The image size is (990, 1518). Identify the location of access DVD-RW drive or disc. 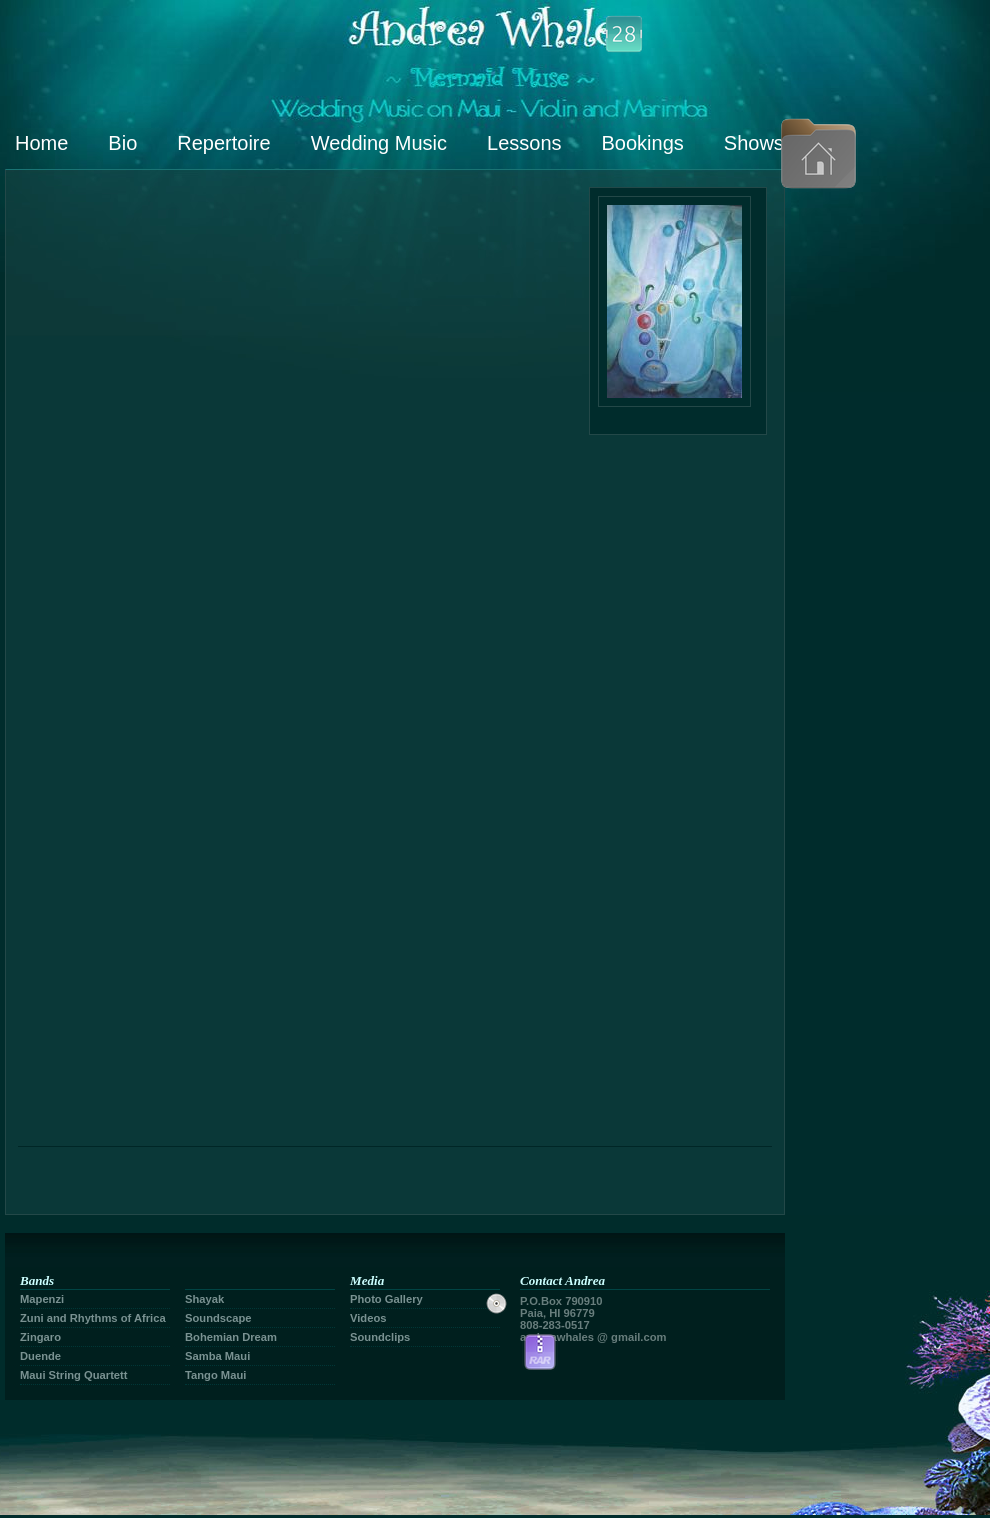
(496, 1303).